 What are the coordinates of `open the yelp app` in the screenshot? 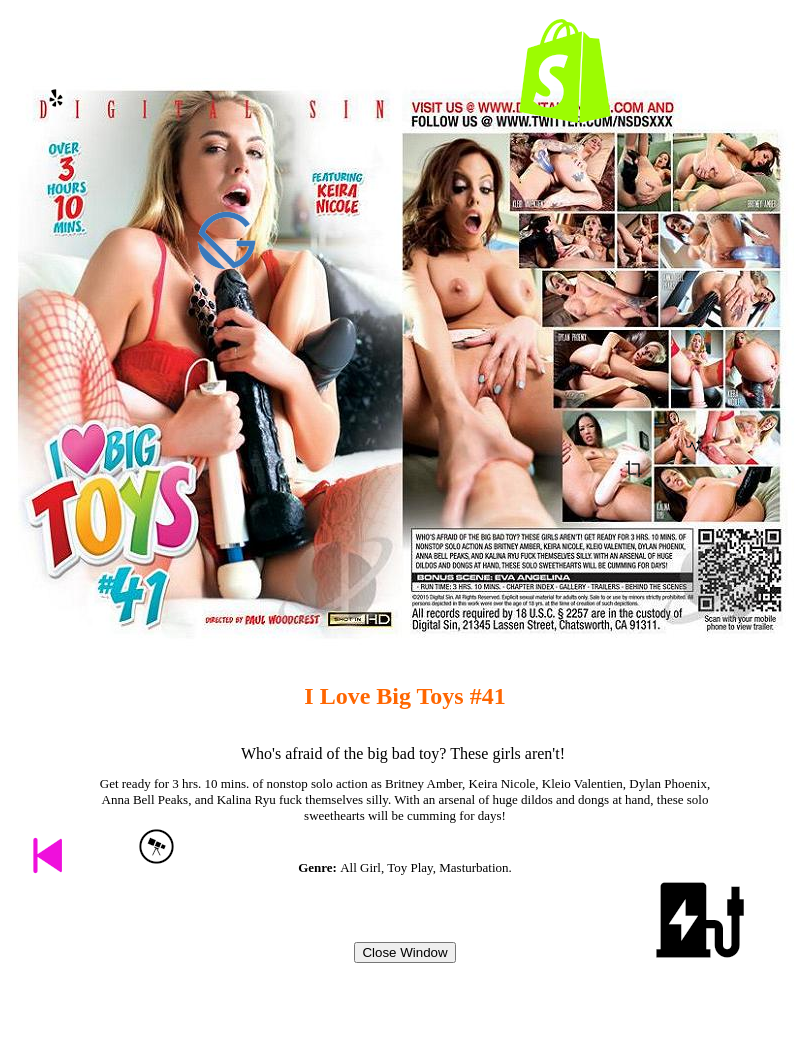 It's located at (56, 98).